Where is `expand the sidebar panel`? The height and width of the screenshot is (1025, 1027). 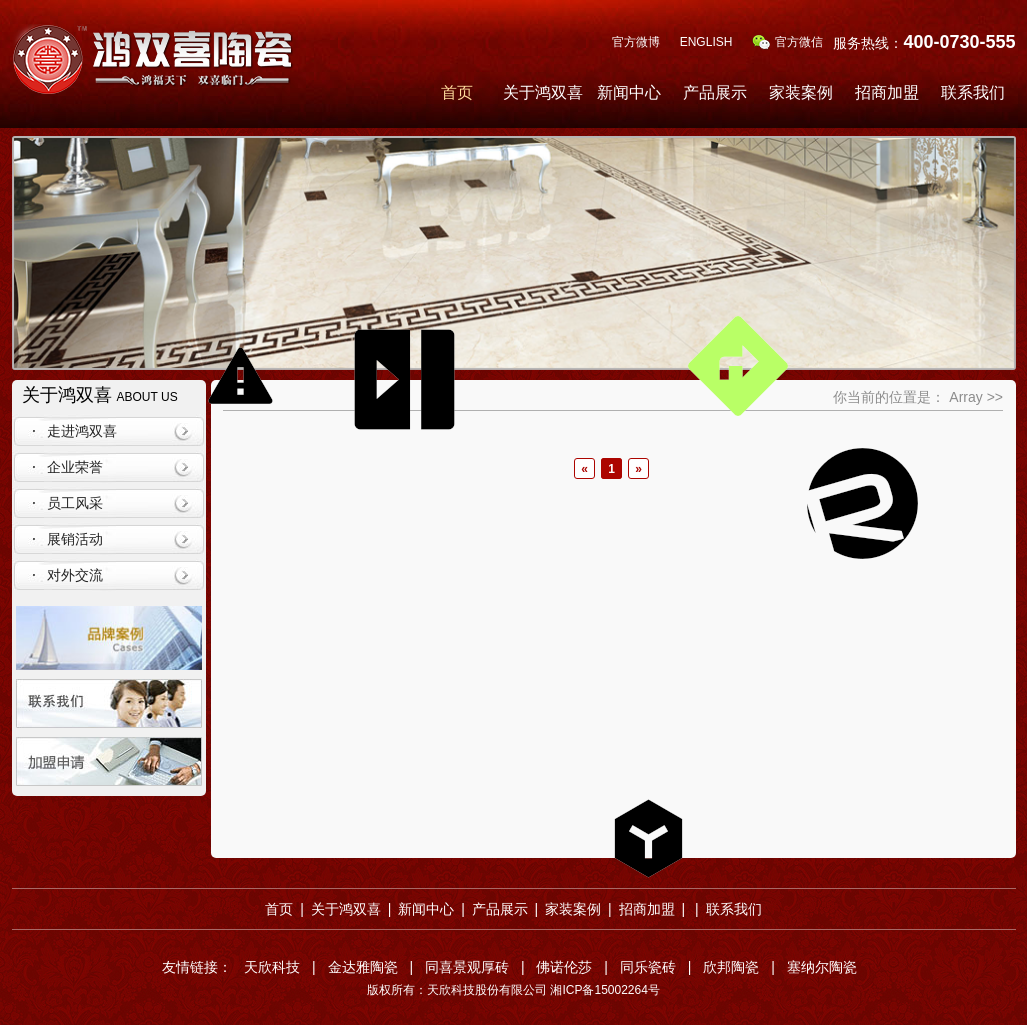
expand the sidebar panel is located at coordinates (404, 379).